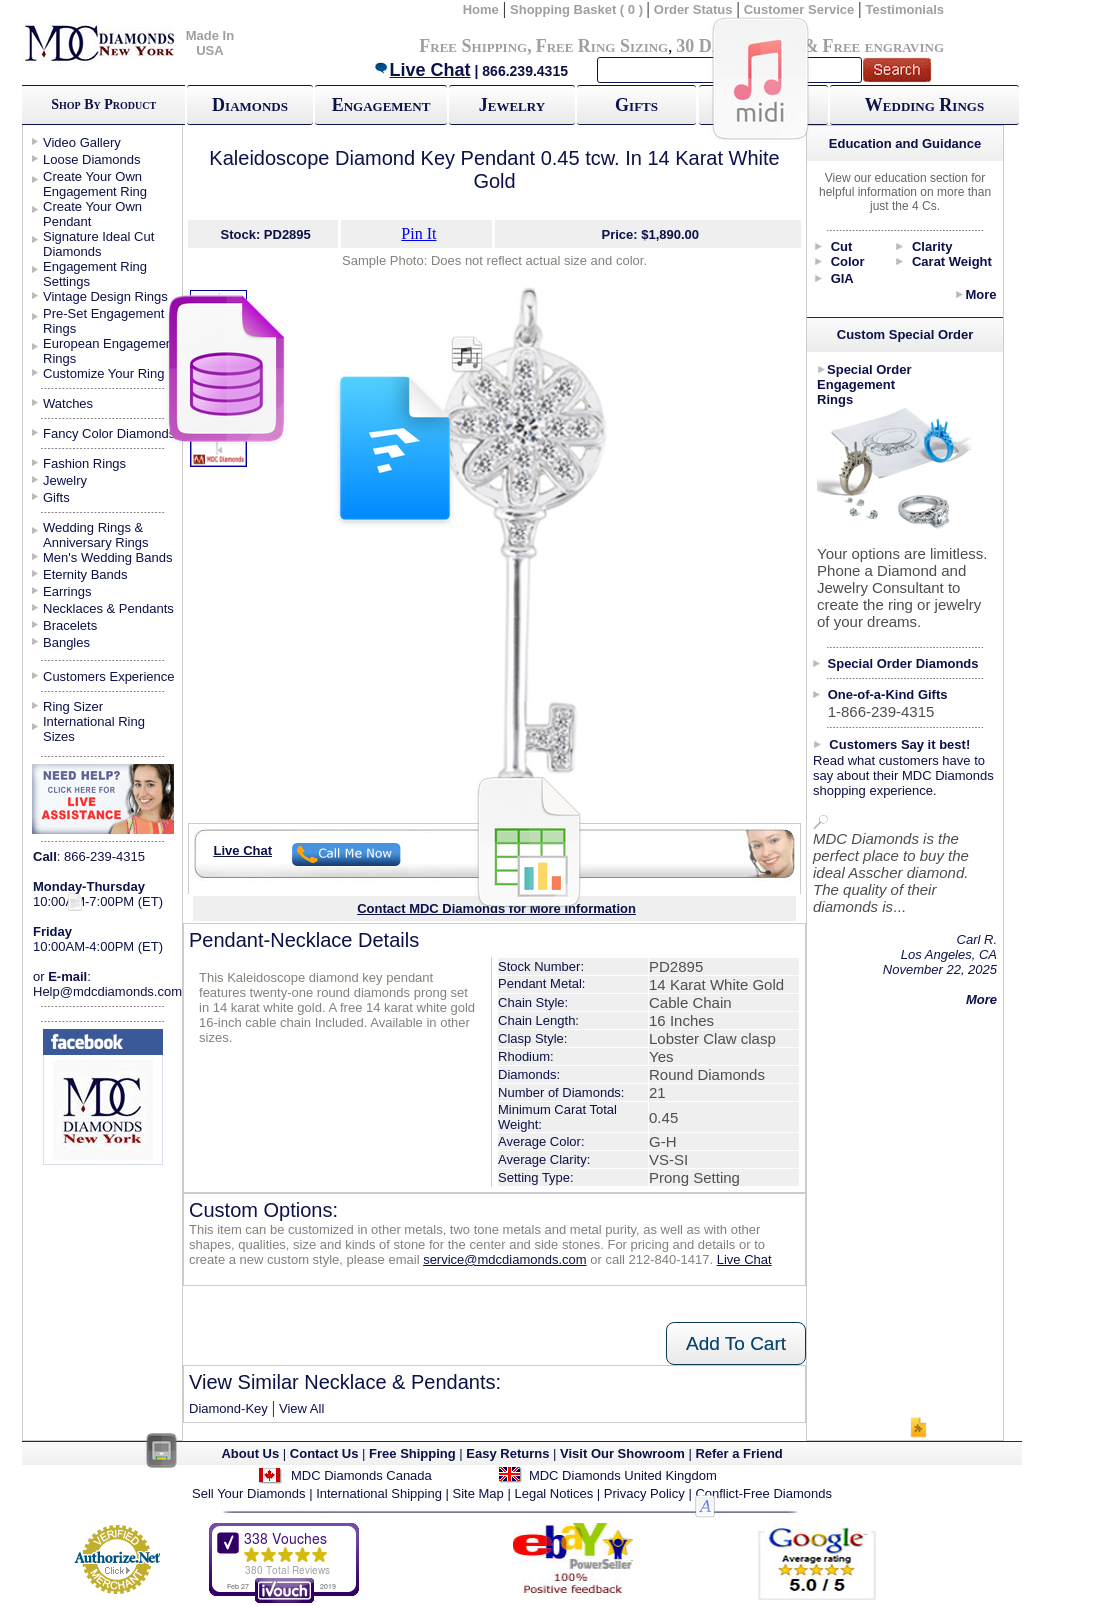 This screenshot has height=1606, width=1116. I want to click on an audio melody file type, so click(467, 354).